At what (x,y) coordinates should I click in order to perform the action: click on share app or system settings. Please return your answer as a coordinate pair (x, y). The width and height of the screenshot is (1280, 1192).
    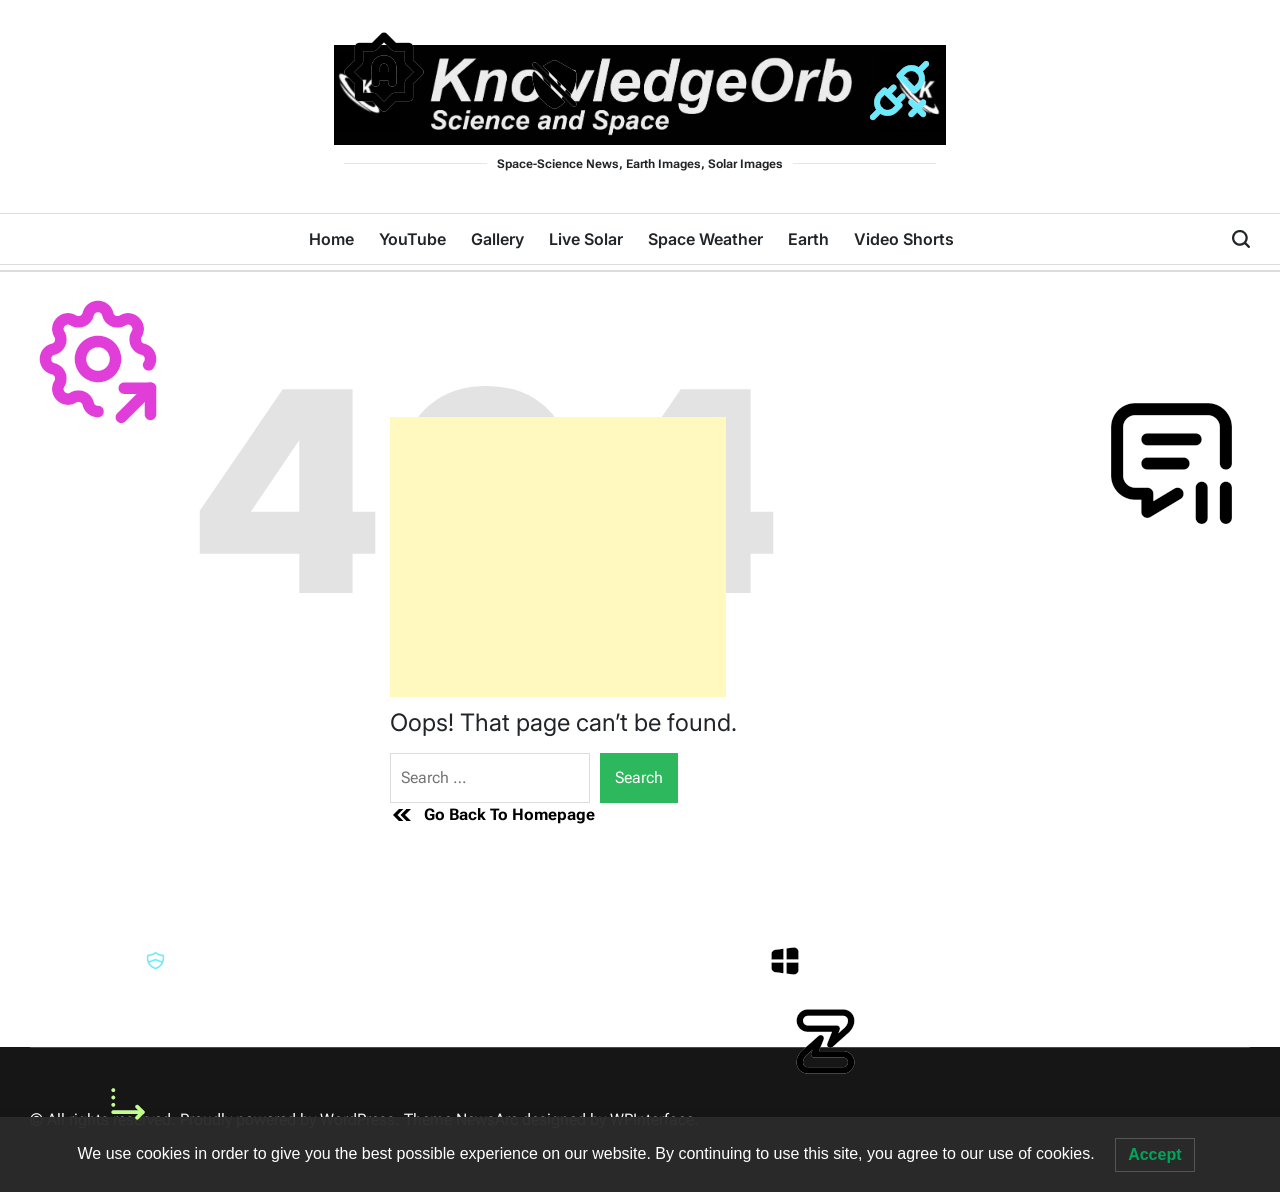
    Looking at the image, I should click on (98, 359).